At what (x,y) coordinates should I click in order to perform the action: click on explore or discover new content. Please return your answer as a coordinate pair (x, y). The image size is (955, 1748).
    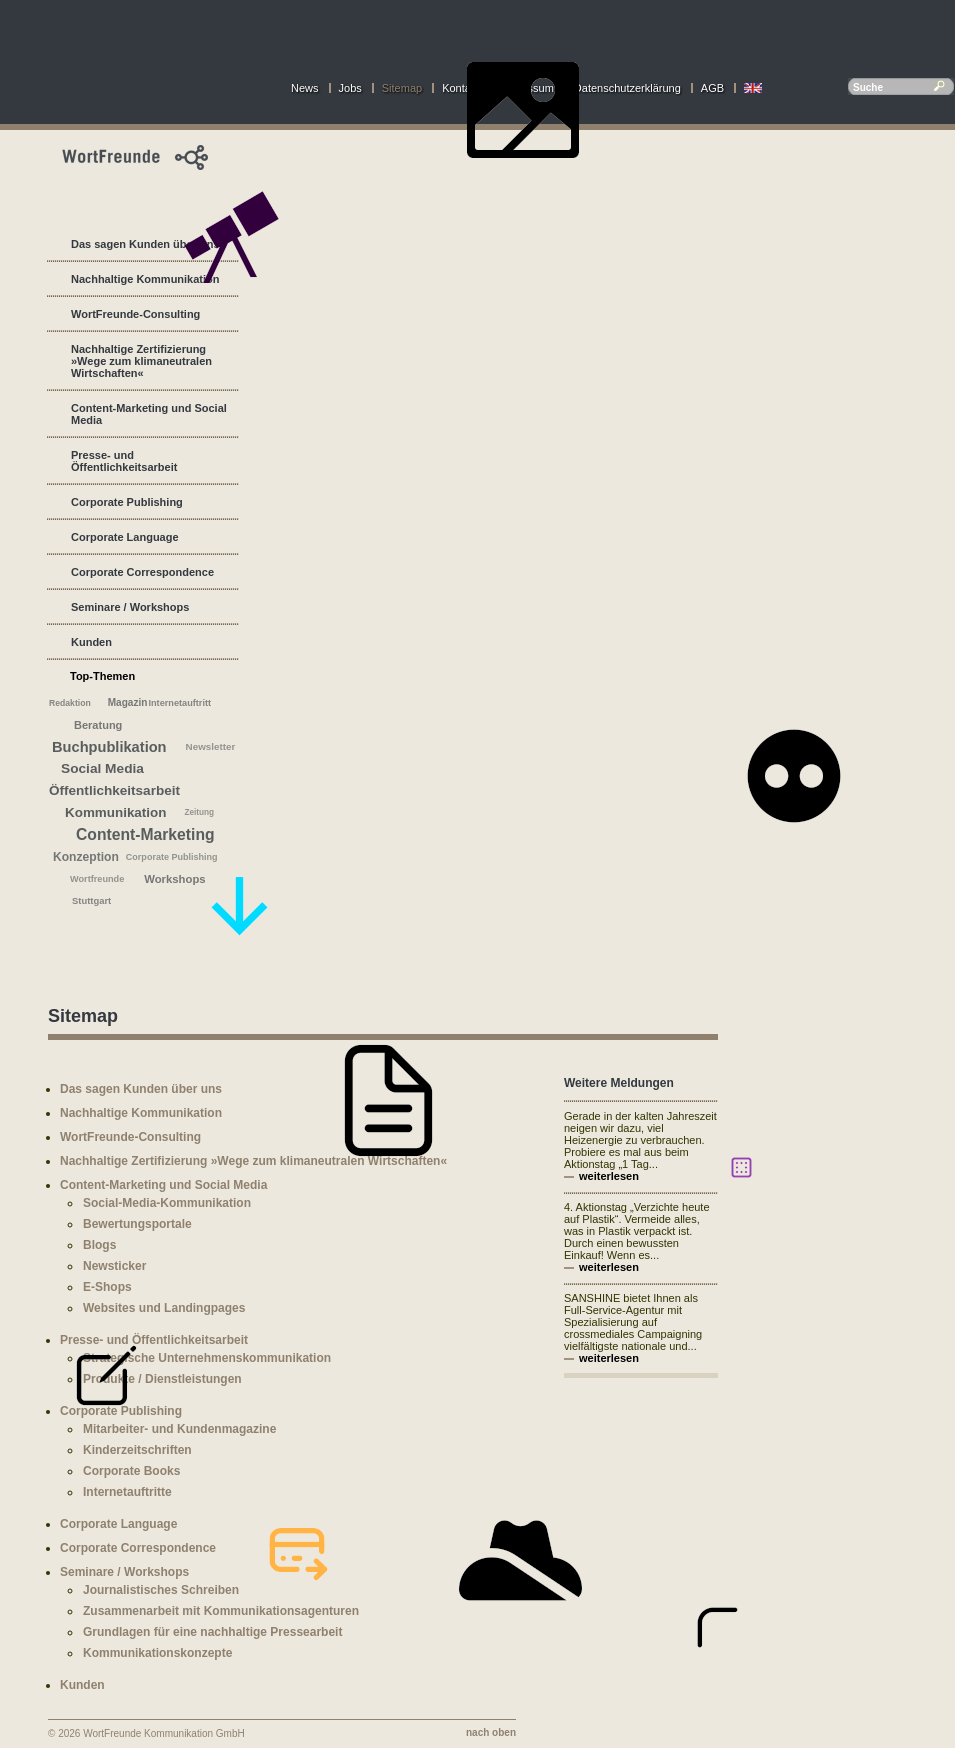
    Looking at the image, I should click on (231, 238).